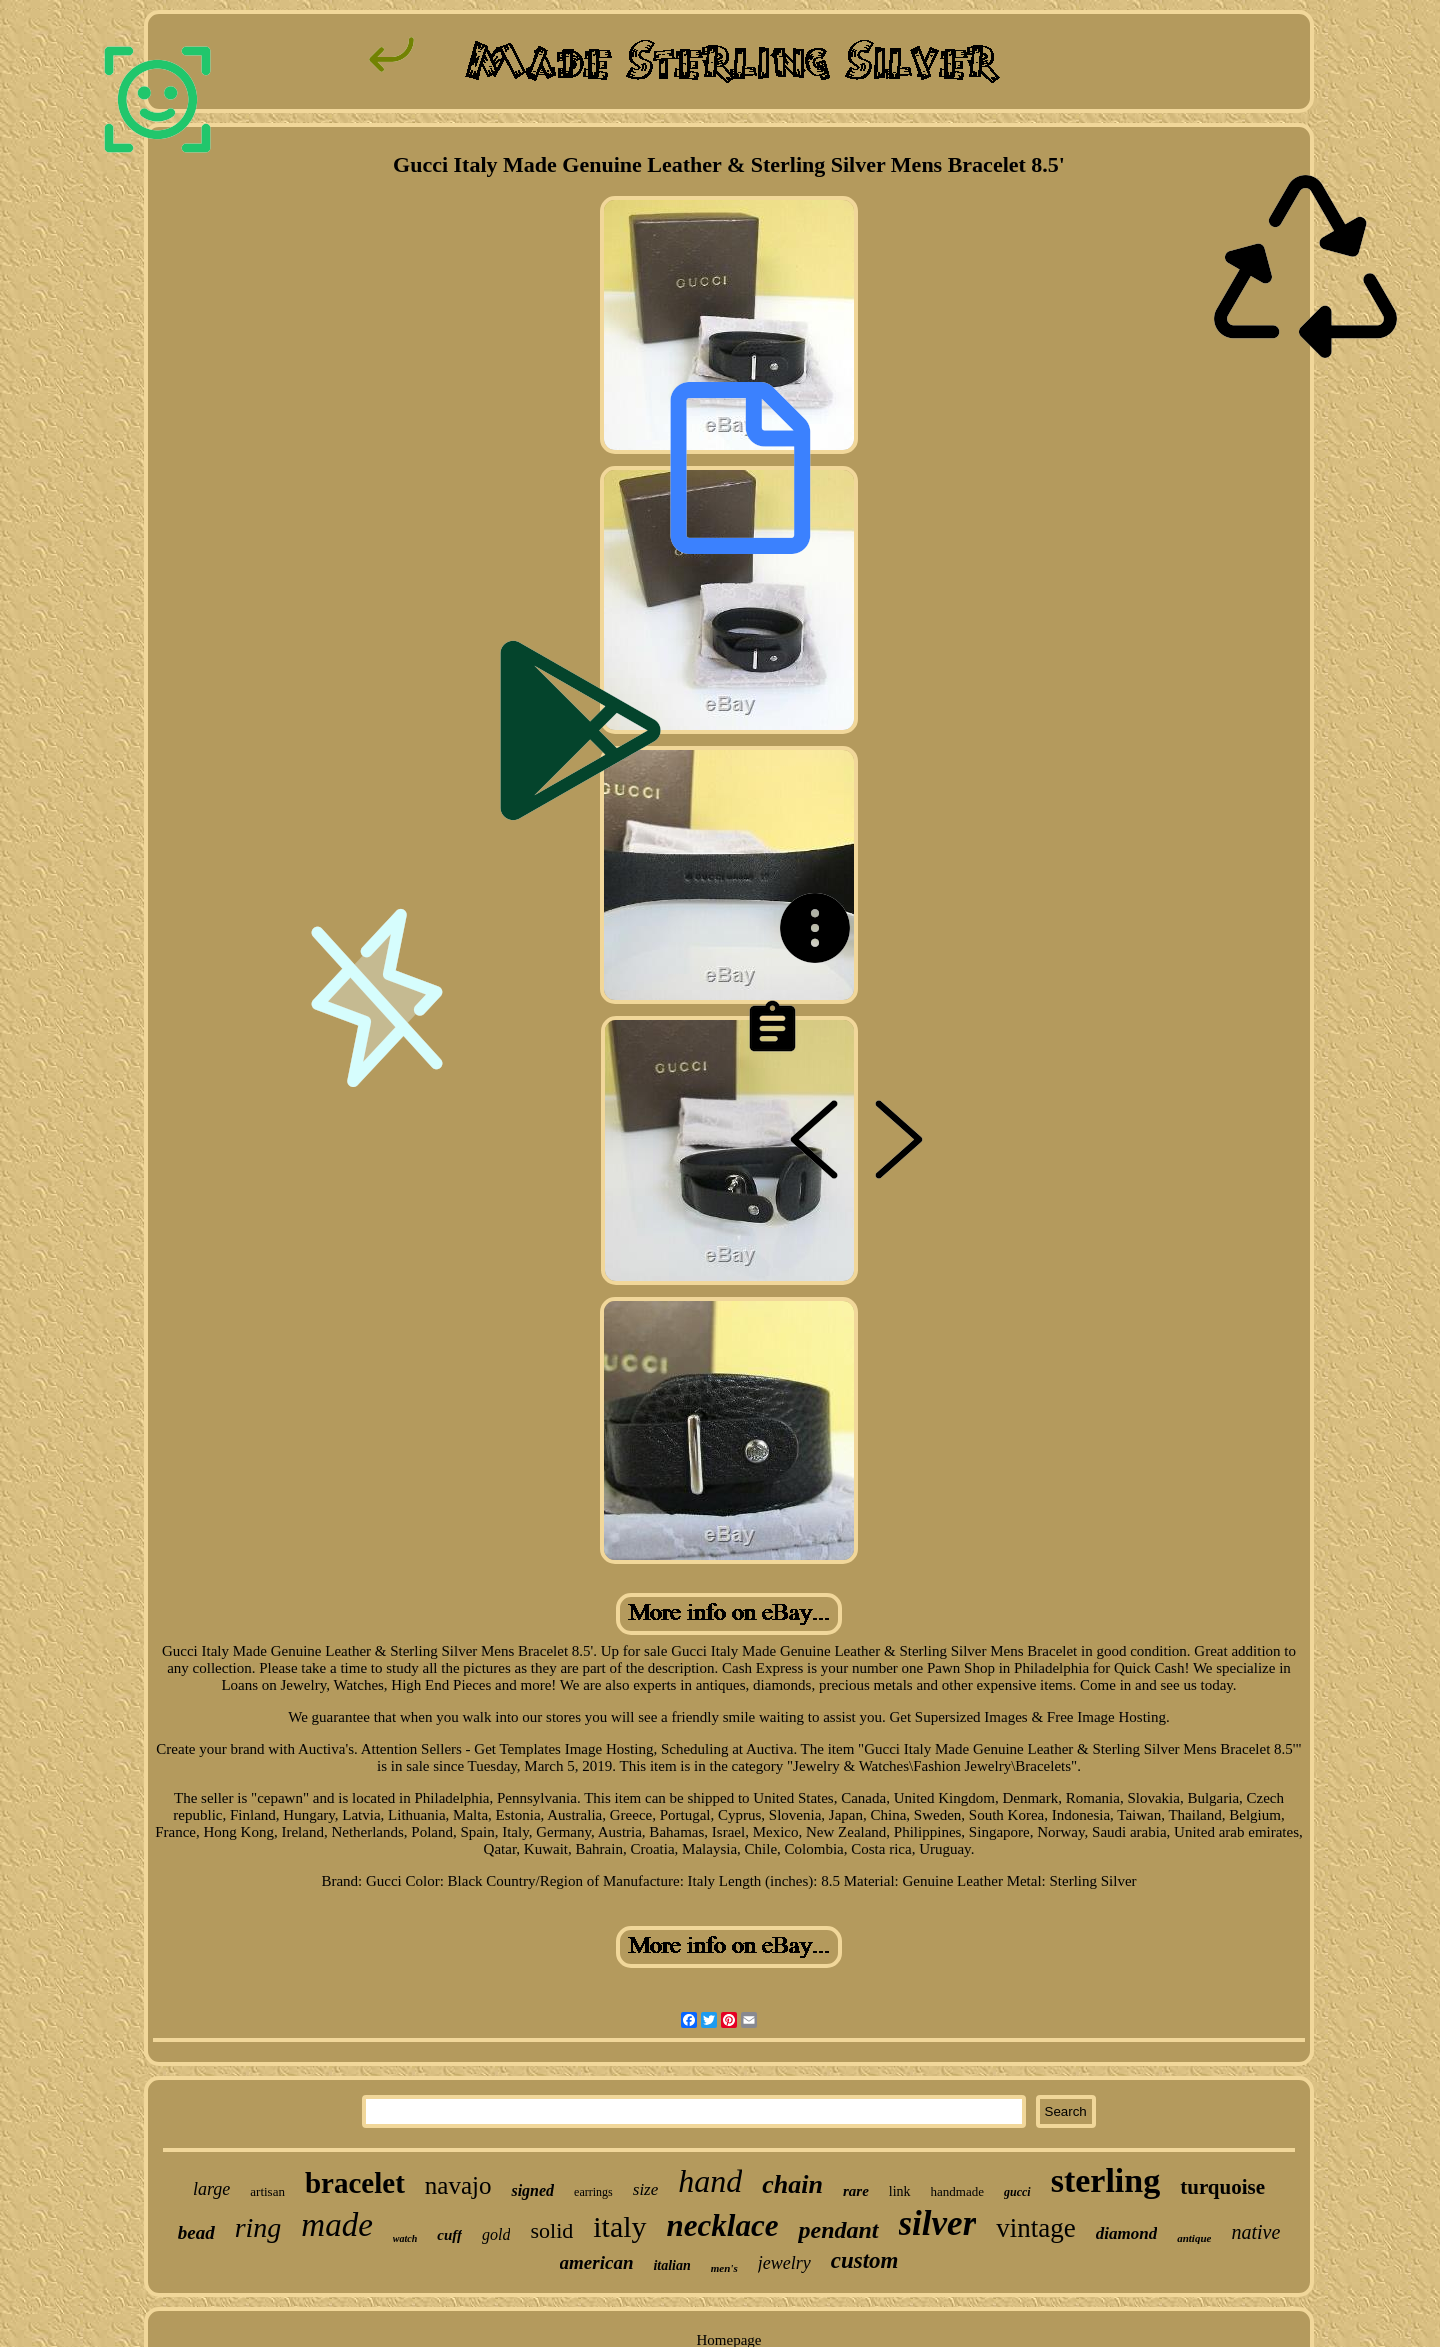 This screenshot has width=1440, height=2347. What do you see at coordinates (815, 928) in the screenshot?
I see `open more options menu` at bounding box center [815, 928].